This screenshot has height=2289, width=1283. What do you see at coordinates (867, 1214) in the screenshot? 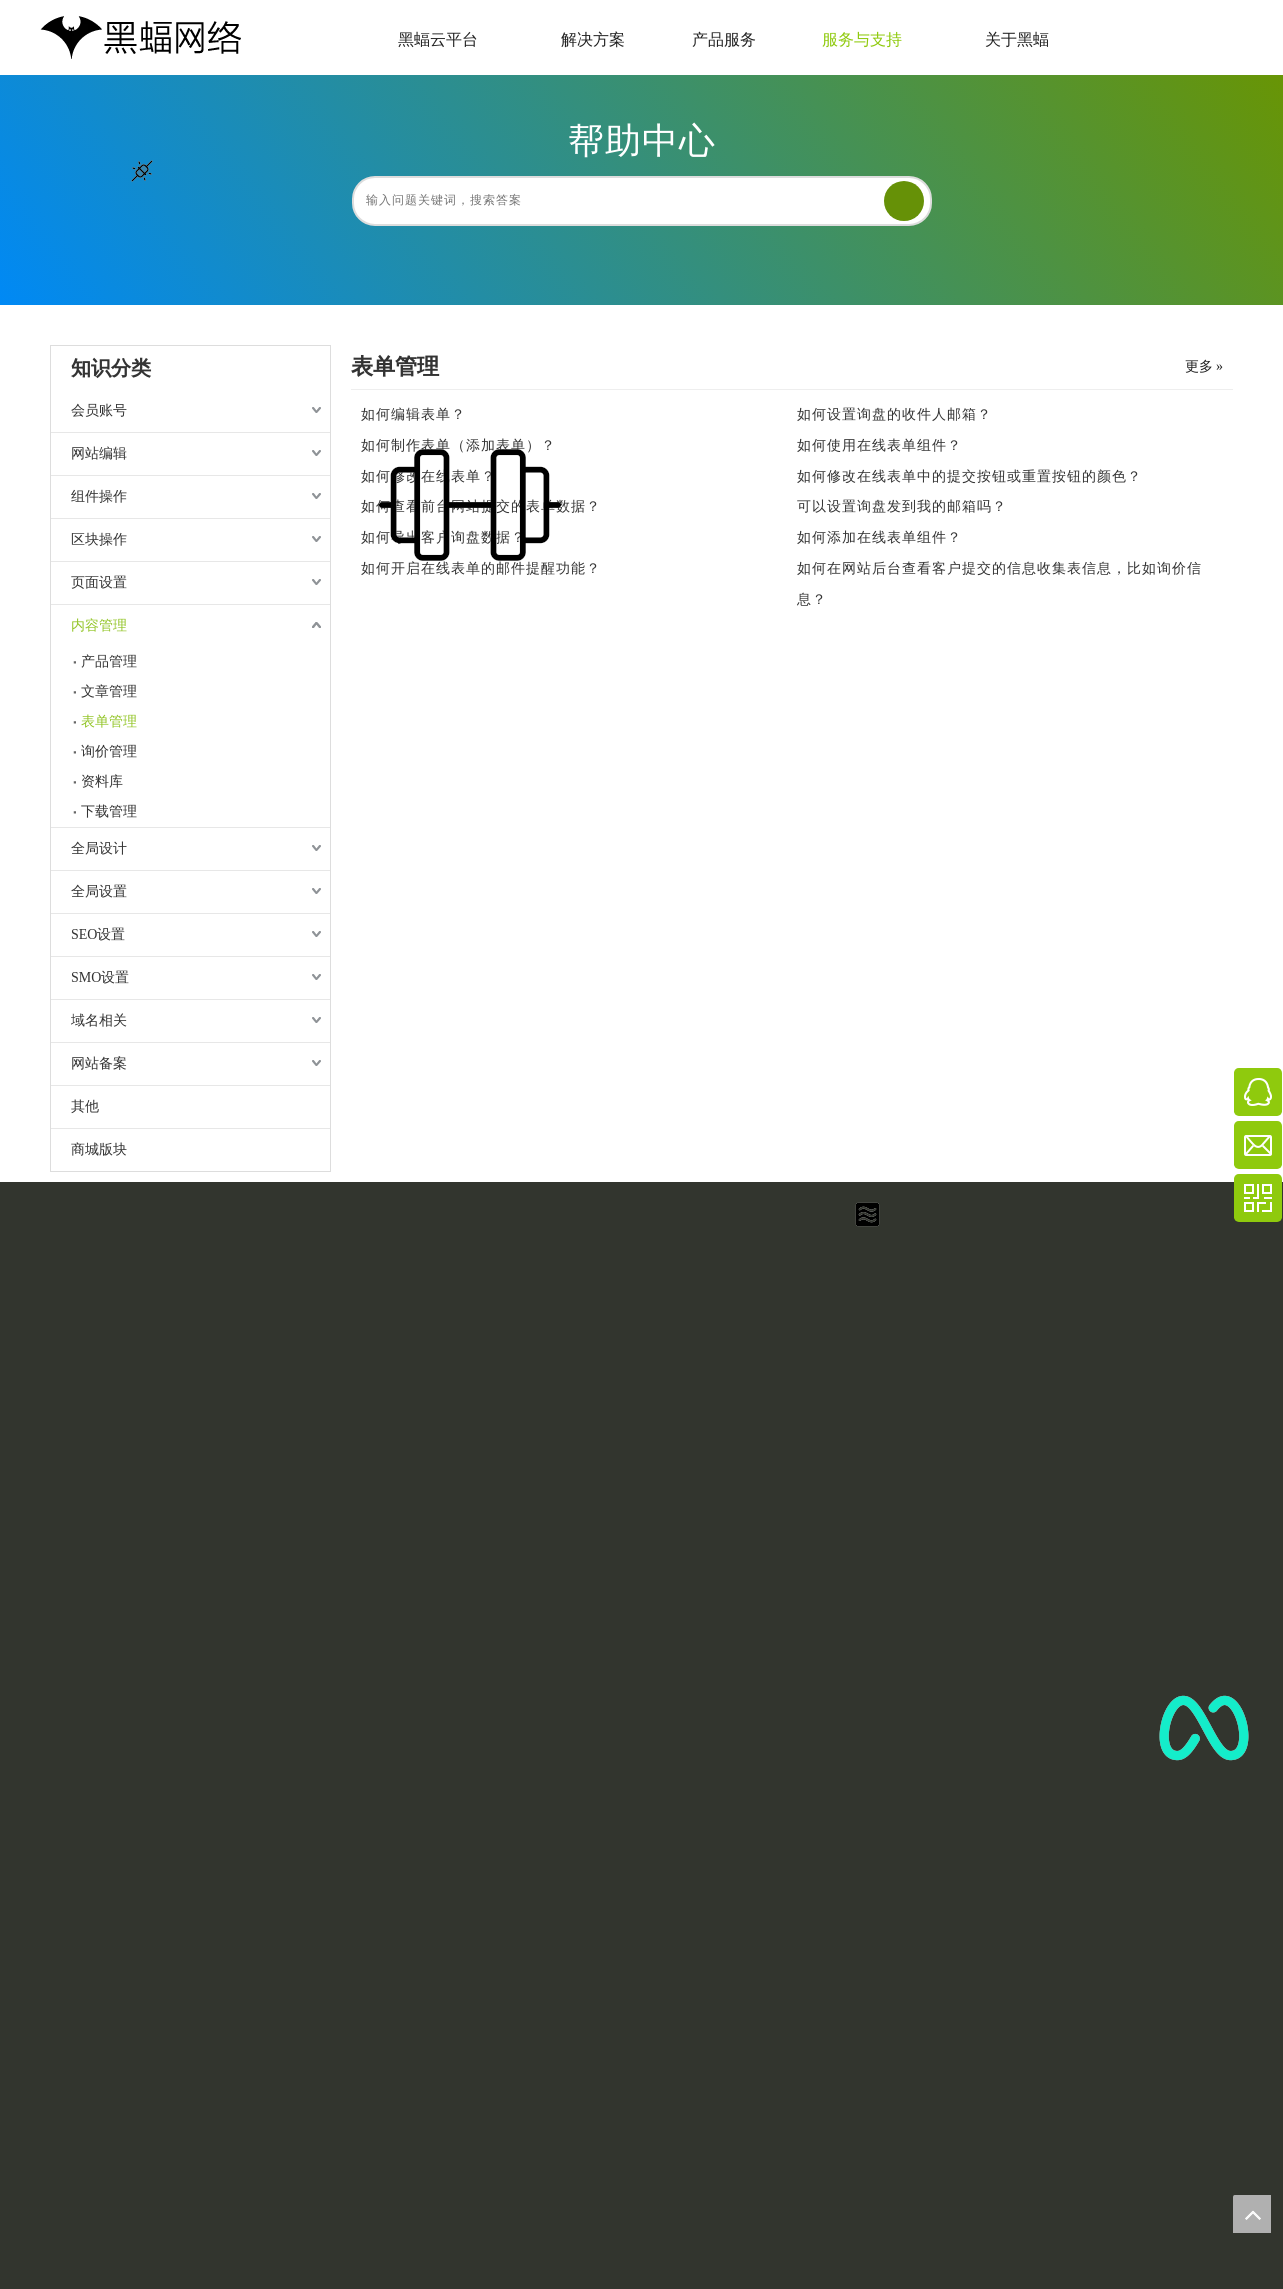
I see `indicates water or aquatic features` at bounding box center [867, 1214].